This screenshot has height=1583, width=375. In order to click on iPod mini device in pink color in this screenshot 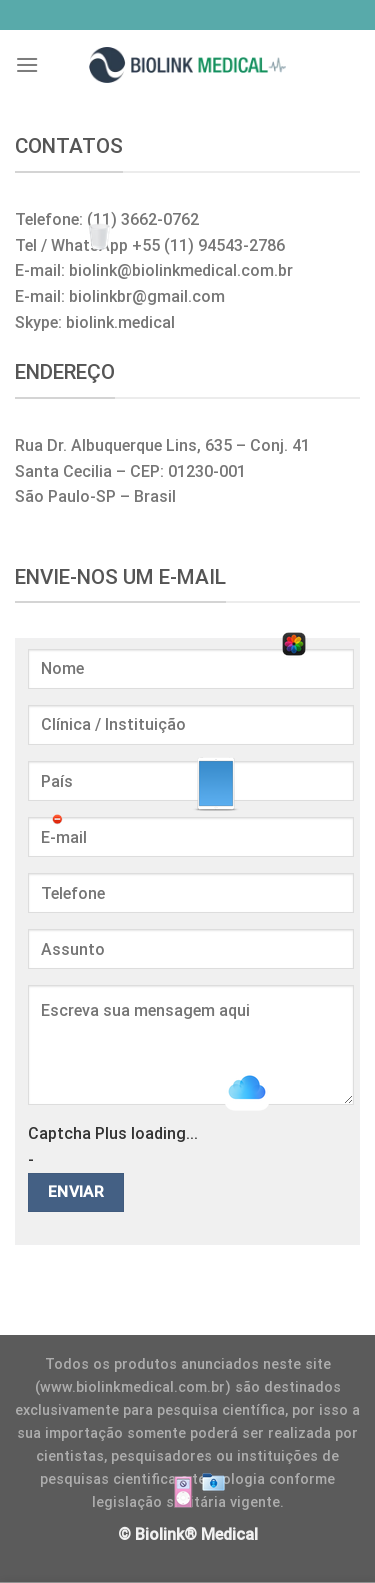, I will do `click(183, 1492)`.